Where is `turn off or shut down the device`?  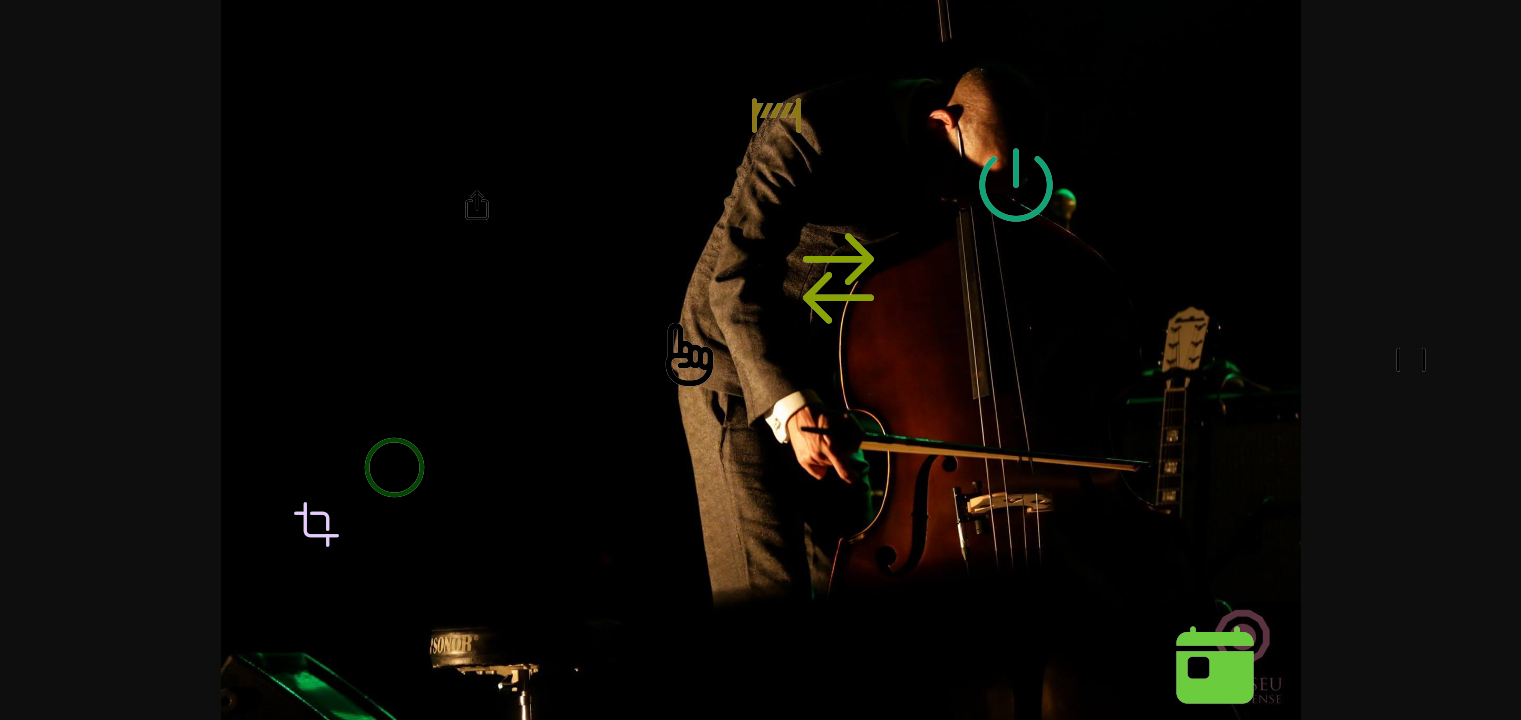
turn off or shut down the device is located at coordinates (1016, 185).